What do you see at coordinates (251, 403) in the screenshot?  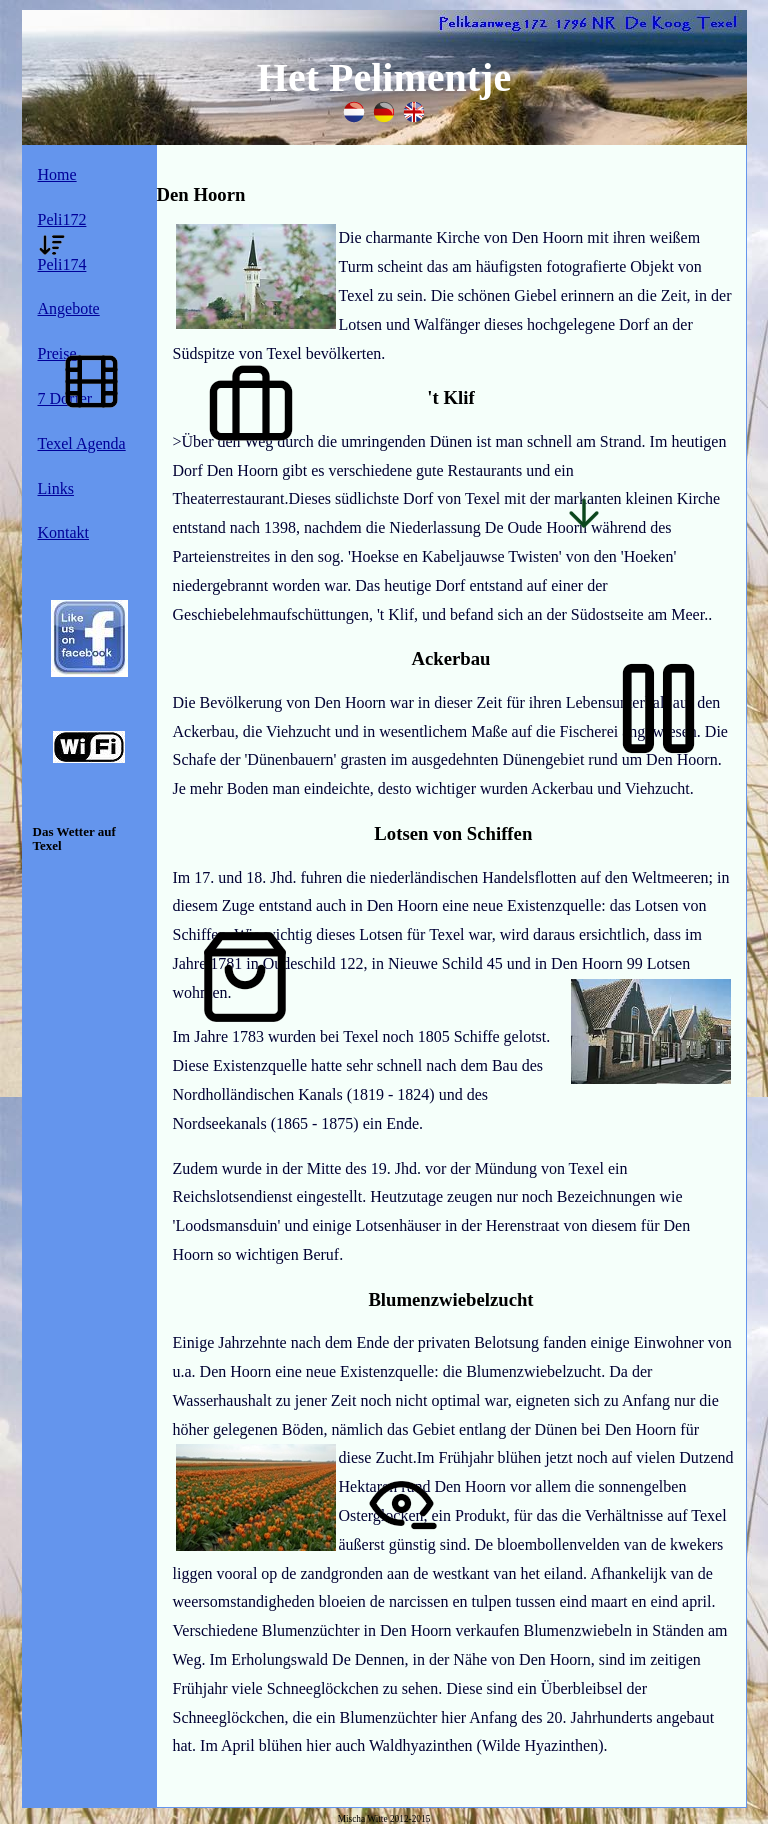 I see `access work or business documents` at bounding box center [251, 403].